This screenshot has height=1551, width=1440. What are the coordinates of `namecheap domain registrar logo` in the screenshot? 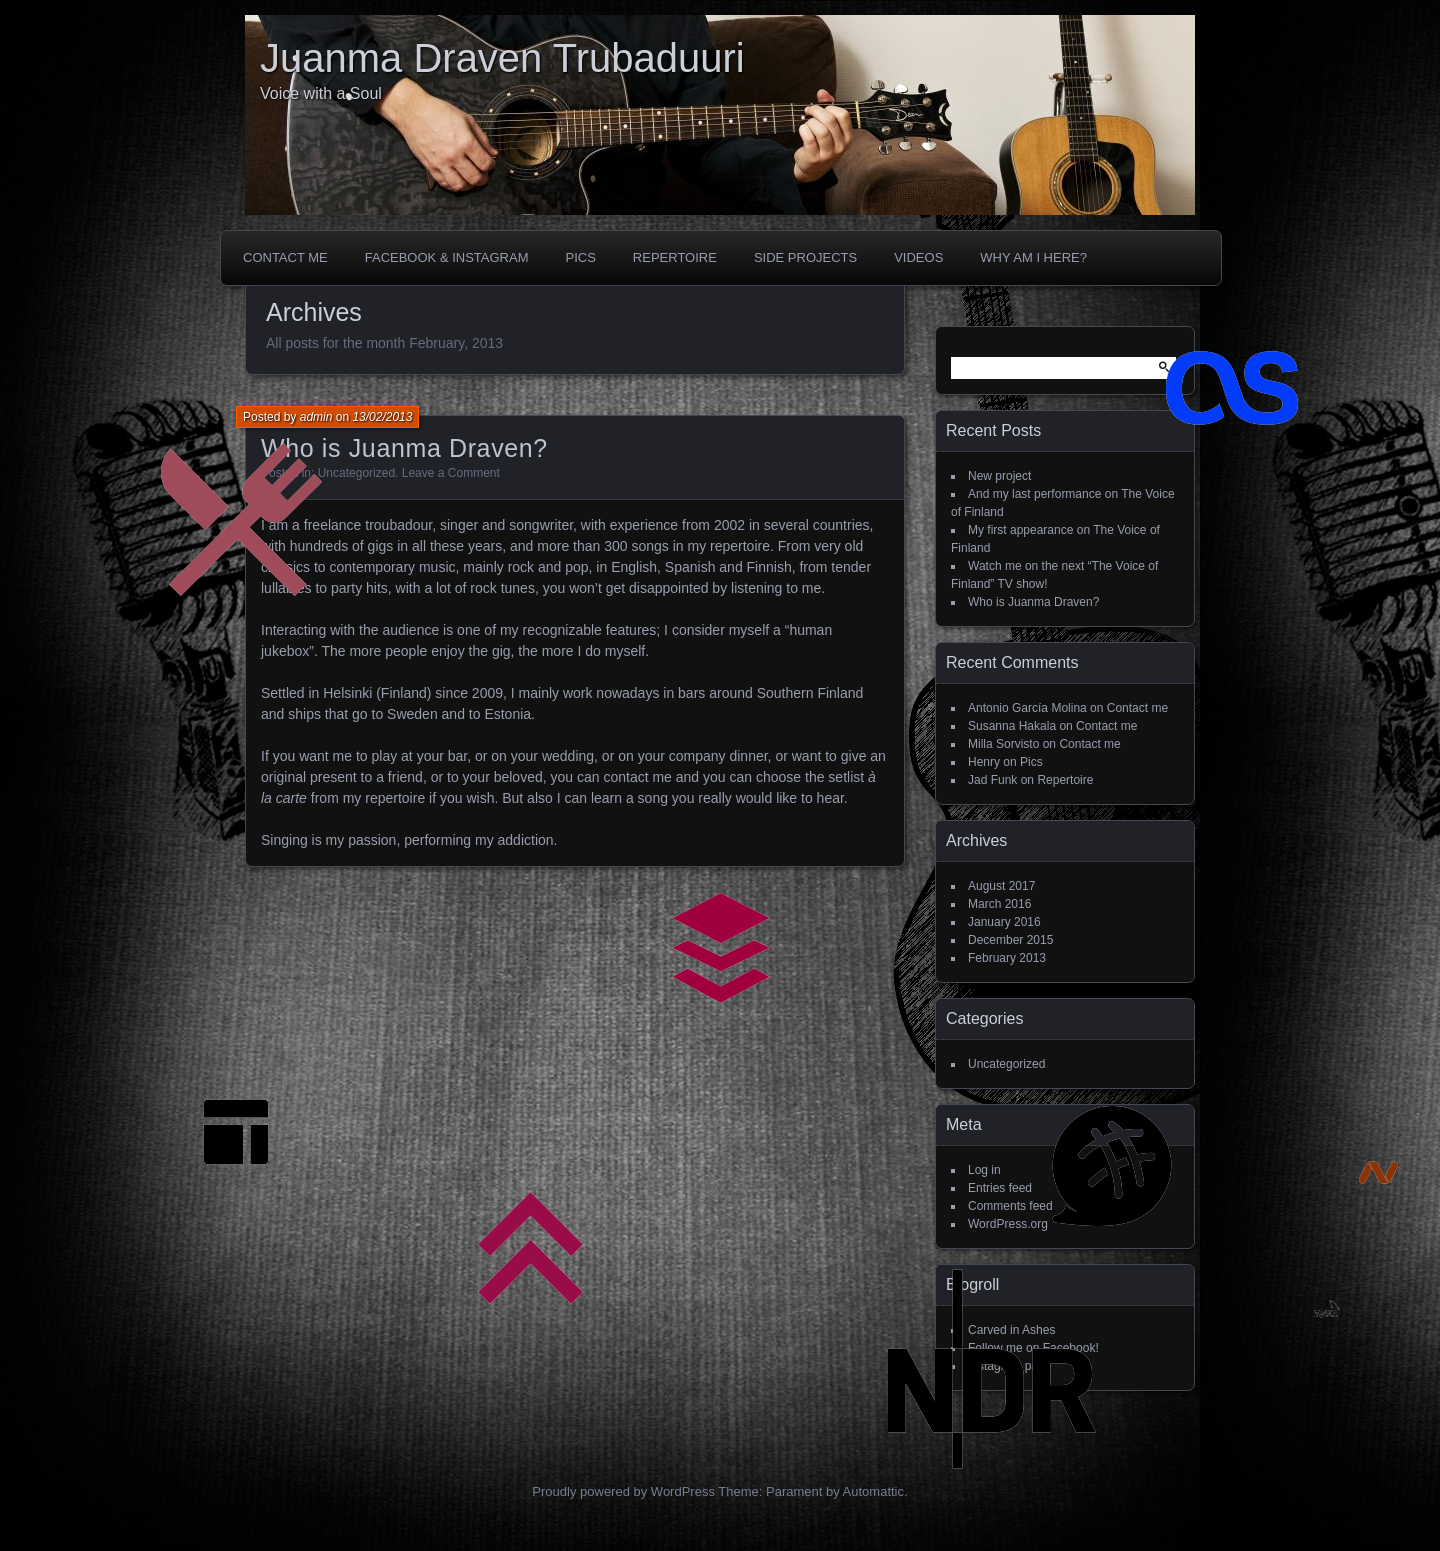 It's located at (1378, 1172).